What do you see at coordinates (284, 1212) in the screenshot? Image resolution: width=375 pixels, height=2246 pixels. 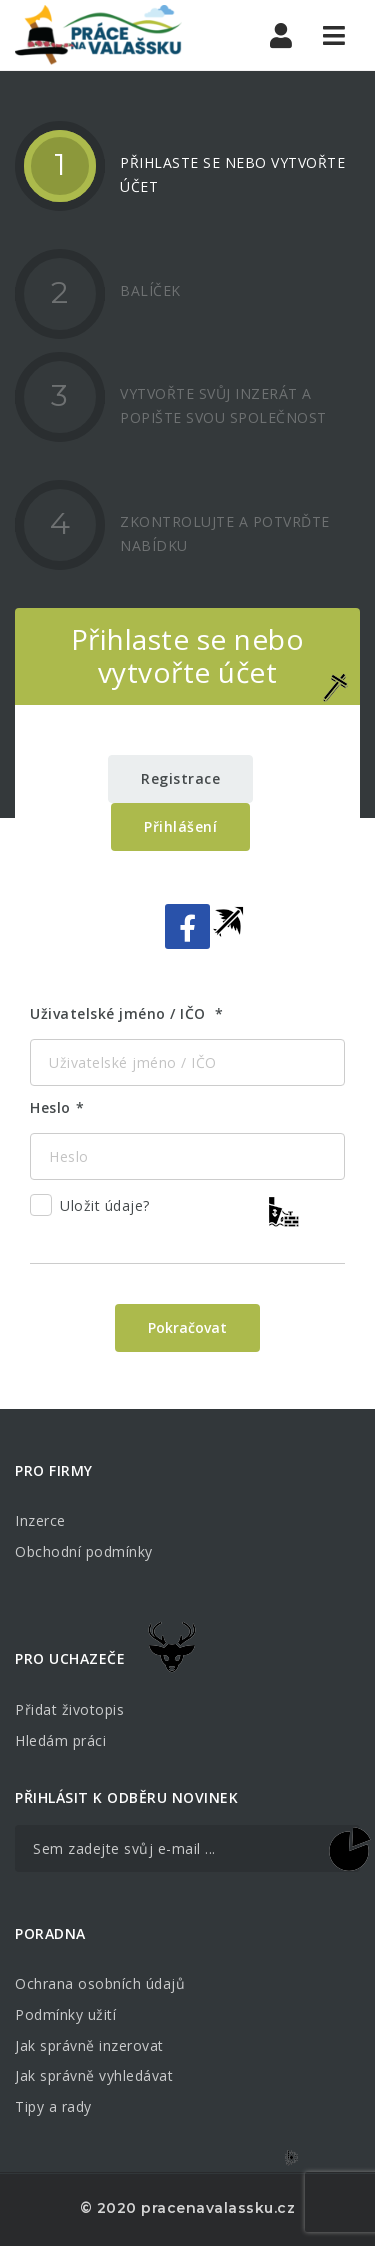 I see `access harbor or port facilities` at bounding box center [284, 1212].